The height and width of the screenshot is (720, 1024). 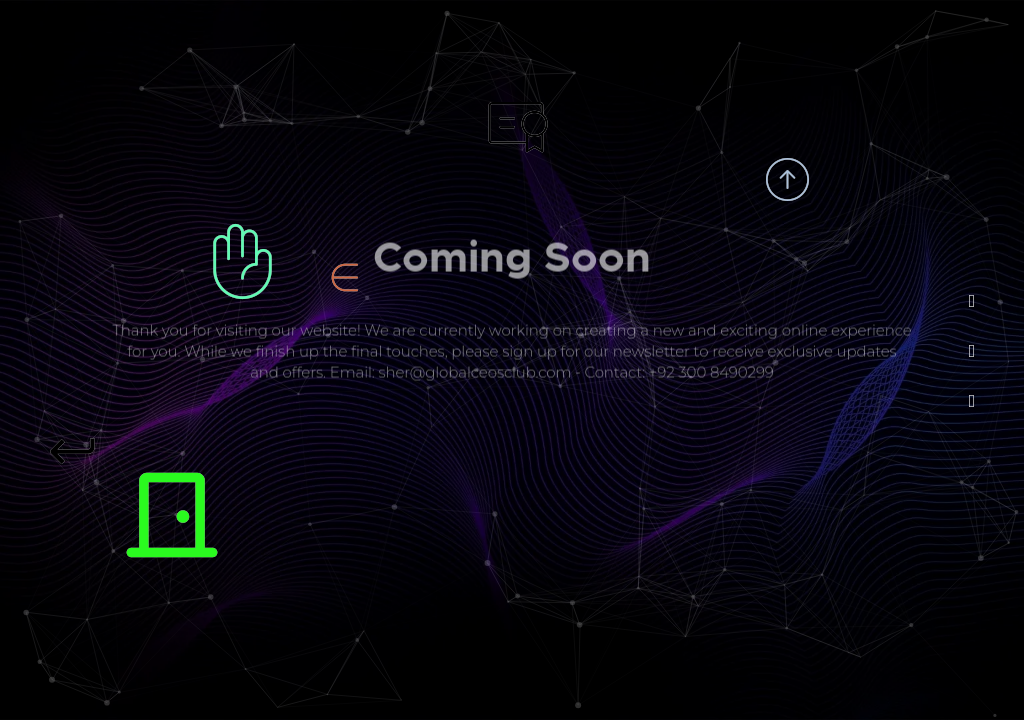 I want to click on exit or log out of the application, so click(x=172, y=515).